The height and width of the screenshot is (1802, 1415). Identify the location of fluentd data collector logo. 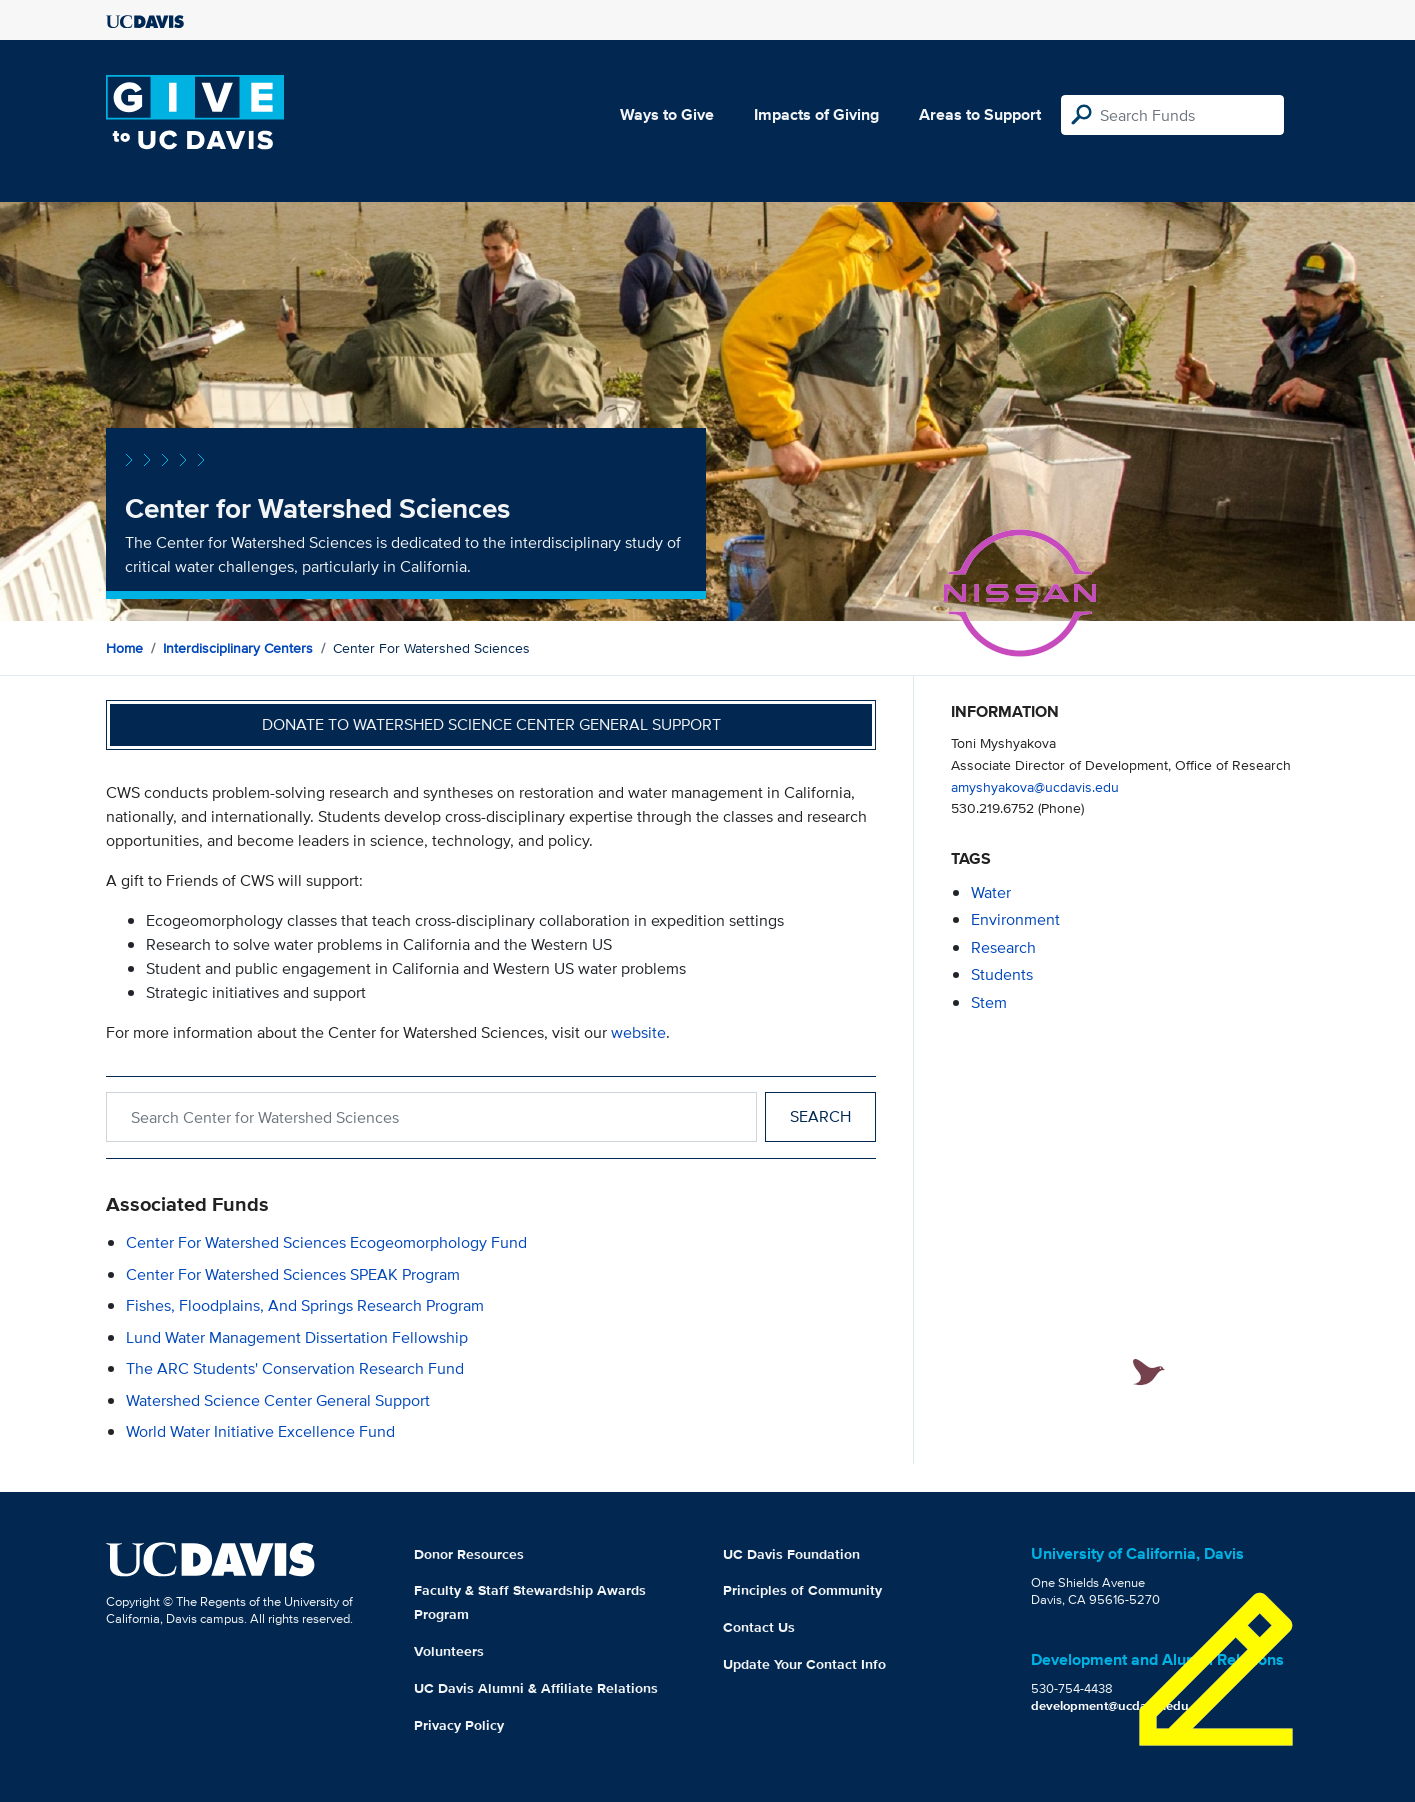
(1149, 1372).